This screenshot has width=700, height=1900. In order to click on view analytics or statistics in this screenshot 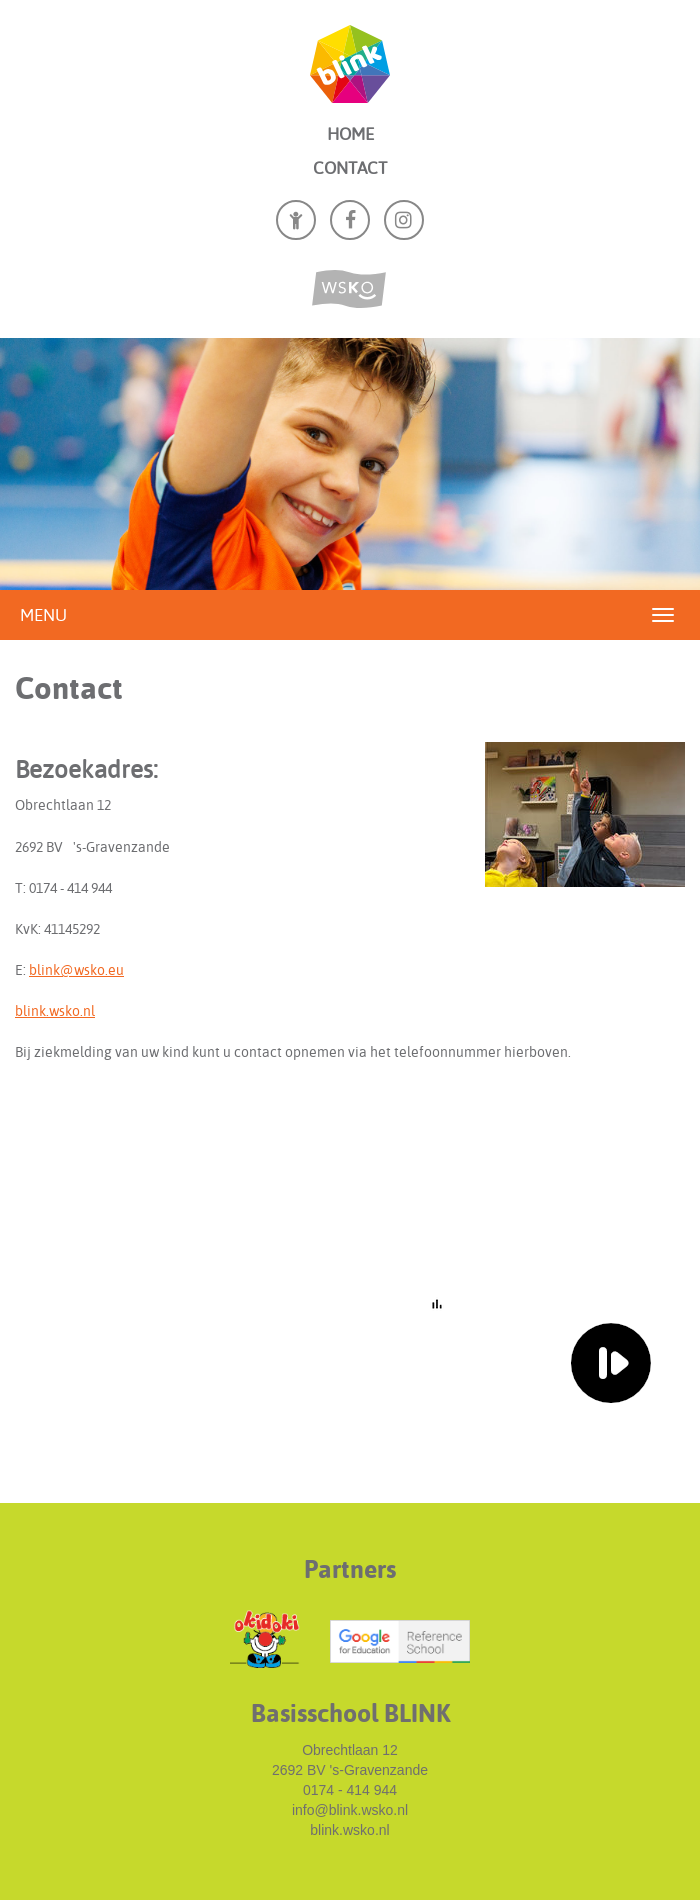, I will do `click(437, 1304)`.